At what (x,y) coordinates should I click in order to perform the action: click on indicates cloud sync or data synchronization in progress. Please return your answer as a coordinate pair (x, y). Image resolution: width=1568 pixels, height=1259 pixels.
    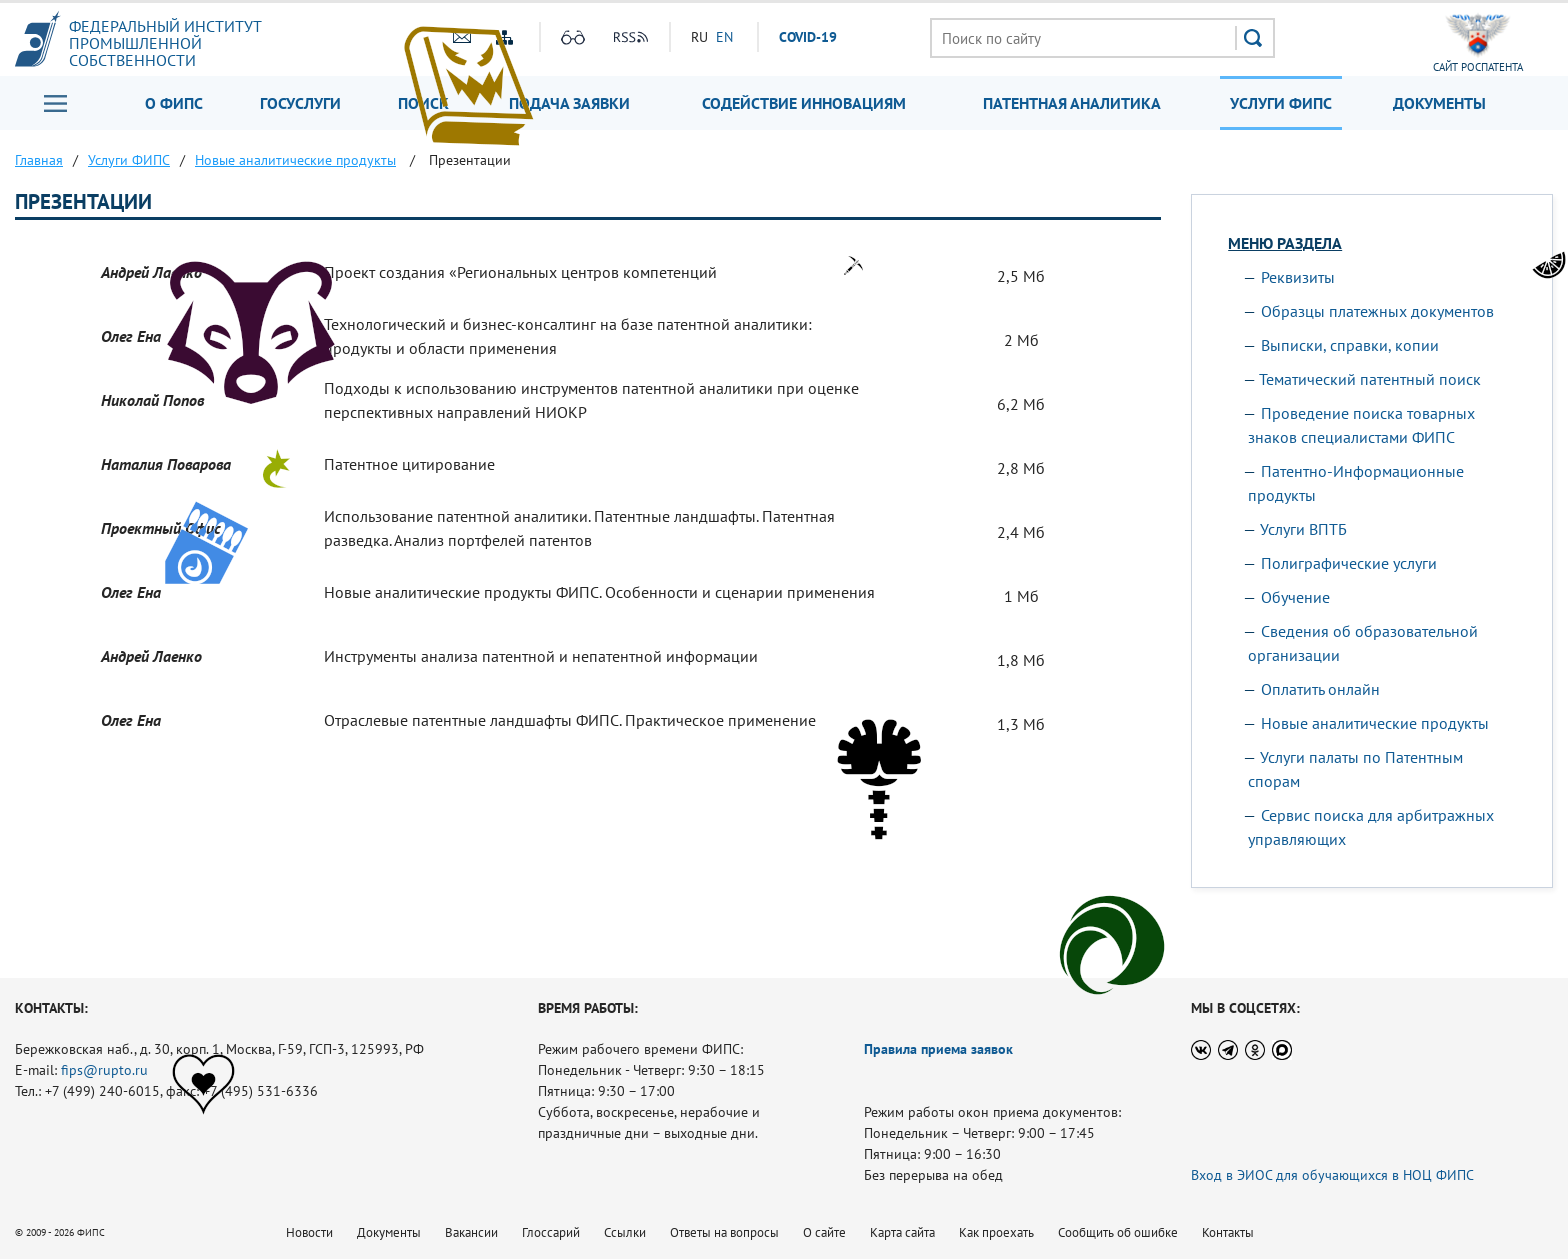
    Looking at the image, I should click on (1112, 945).